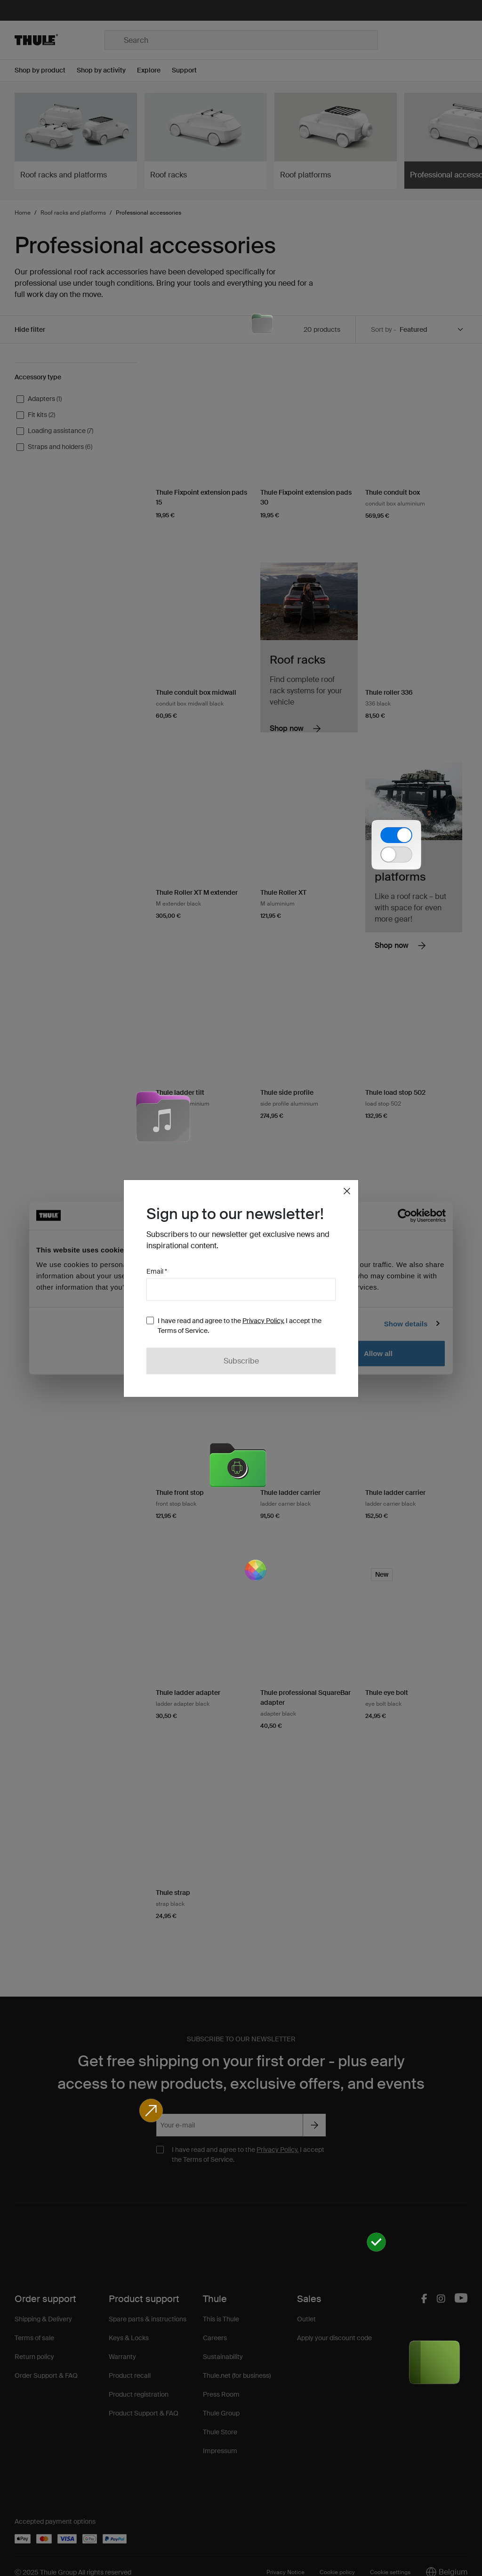 This screenshot has height=2576, width=482. Describe the element at coordinates (262, 323) in the screenshot. I see `open folder to view contents` at that location.